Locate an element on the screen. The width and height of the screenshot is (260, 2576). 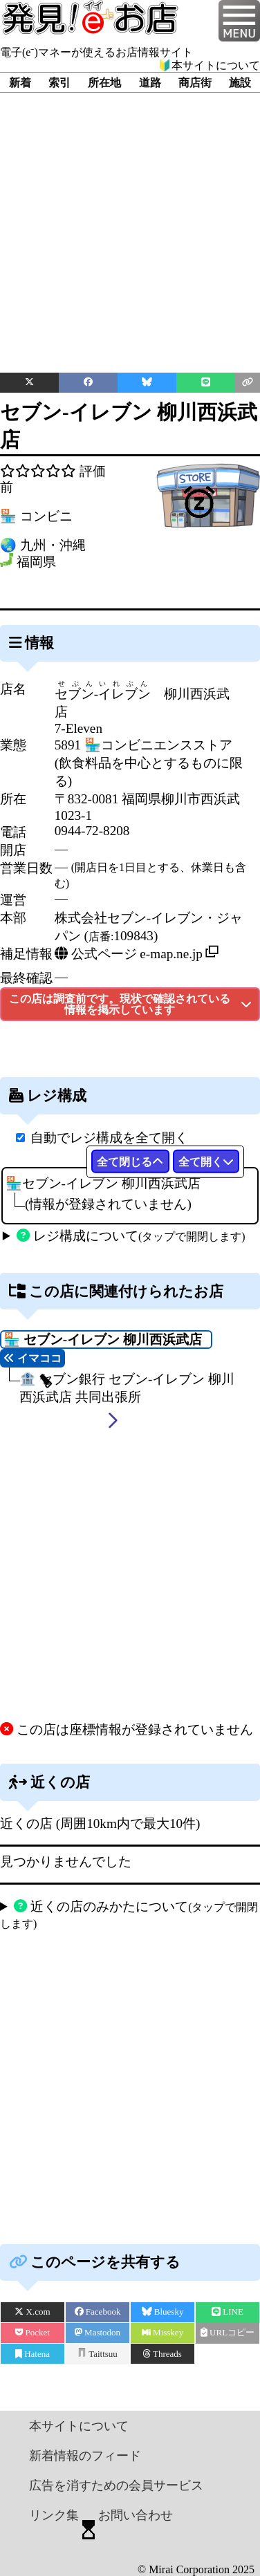
navigate to the next item or screen is located at coordinates (112, 1420).